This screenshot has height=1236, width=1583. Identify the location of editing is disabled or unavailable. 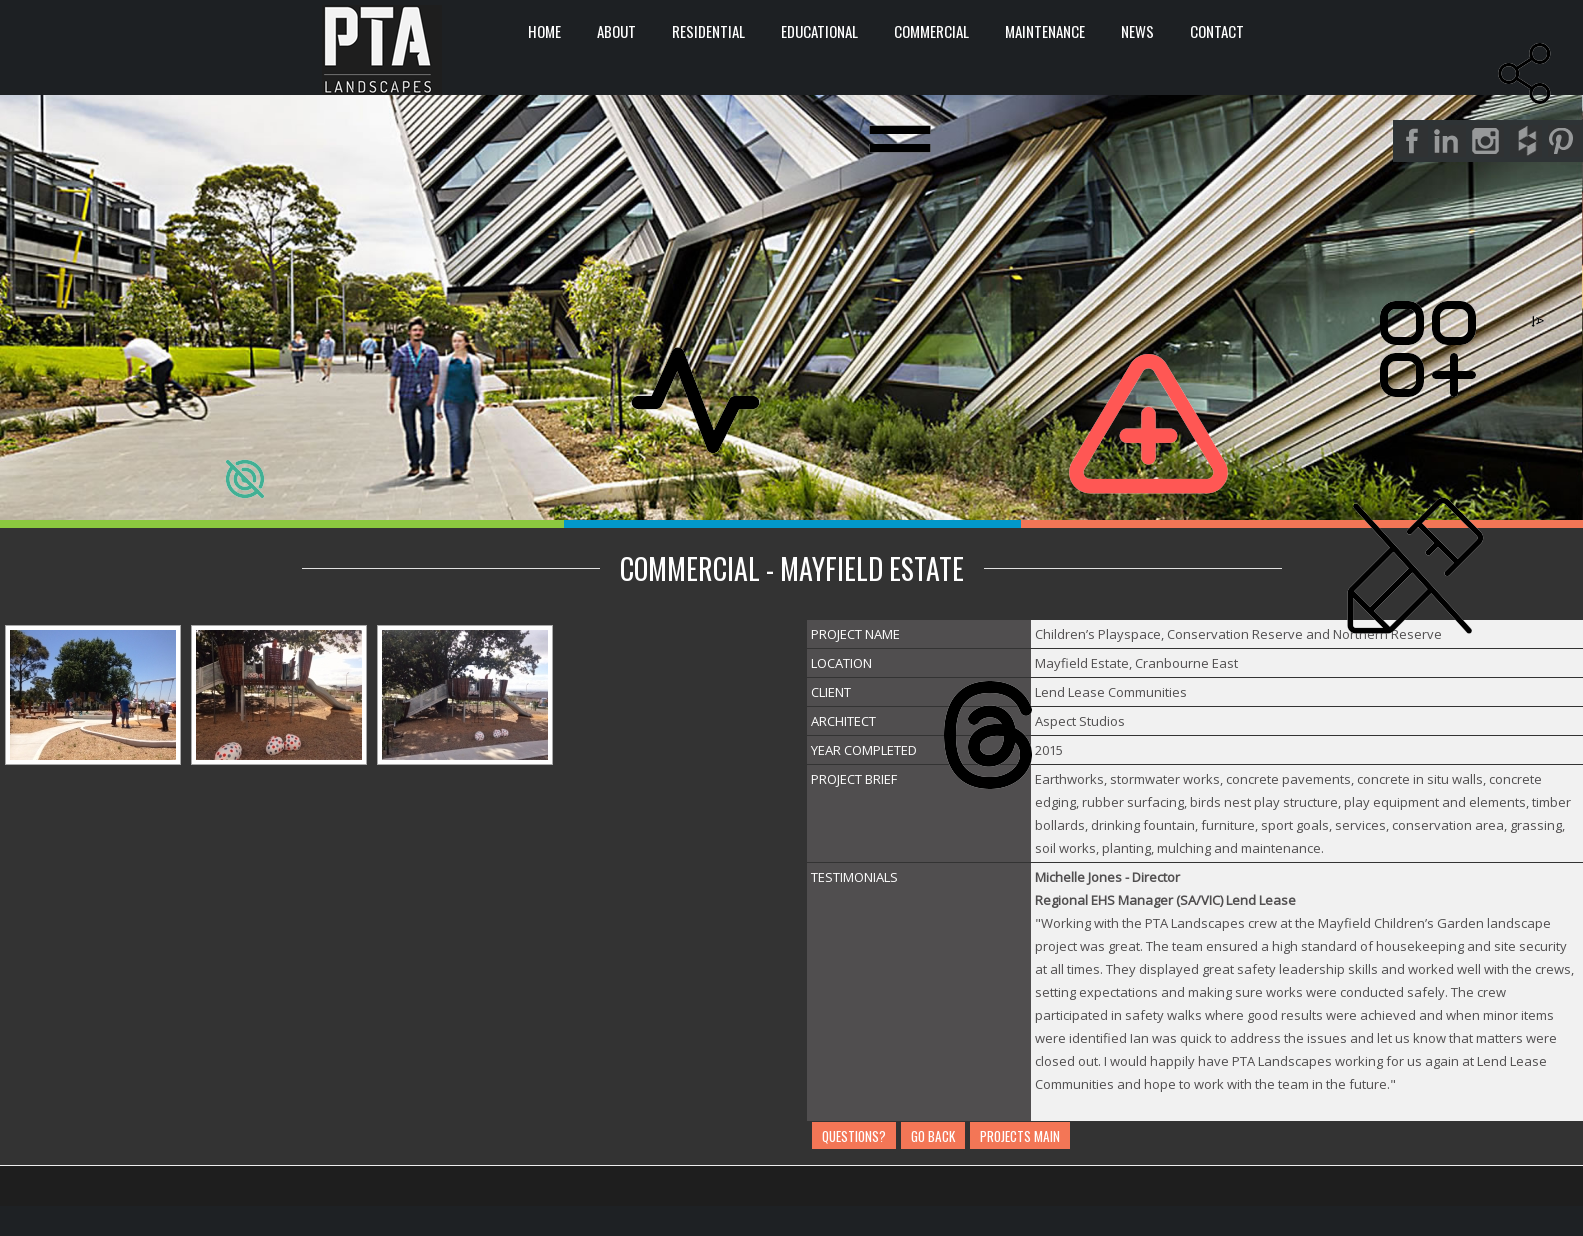
(1412, 568).